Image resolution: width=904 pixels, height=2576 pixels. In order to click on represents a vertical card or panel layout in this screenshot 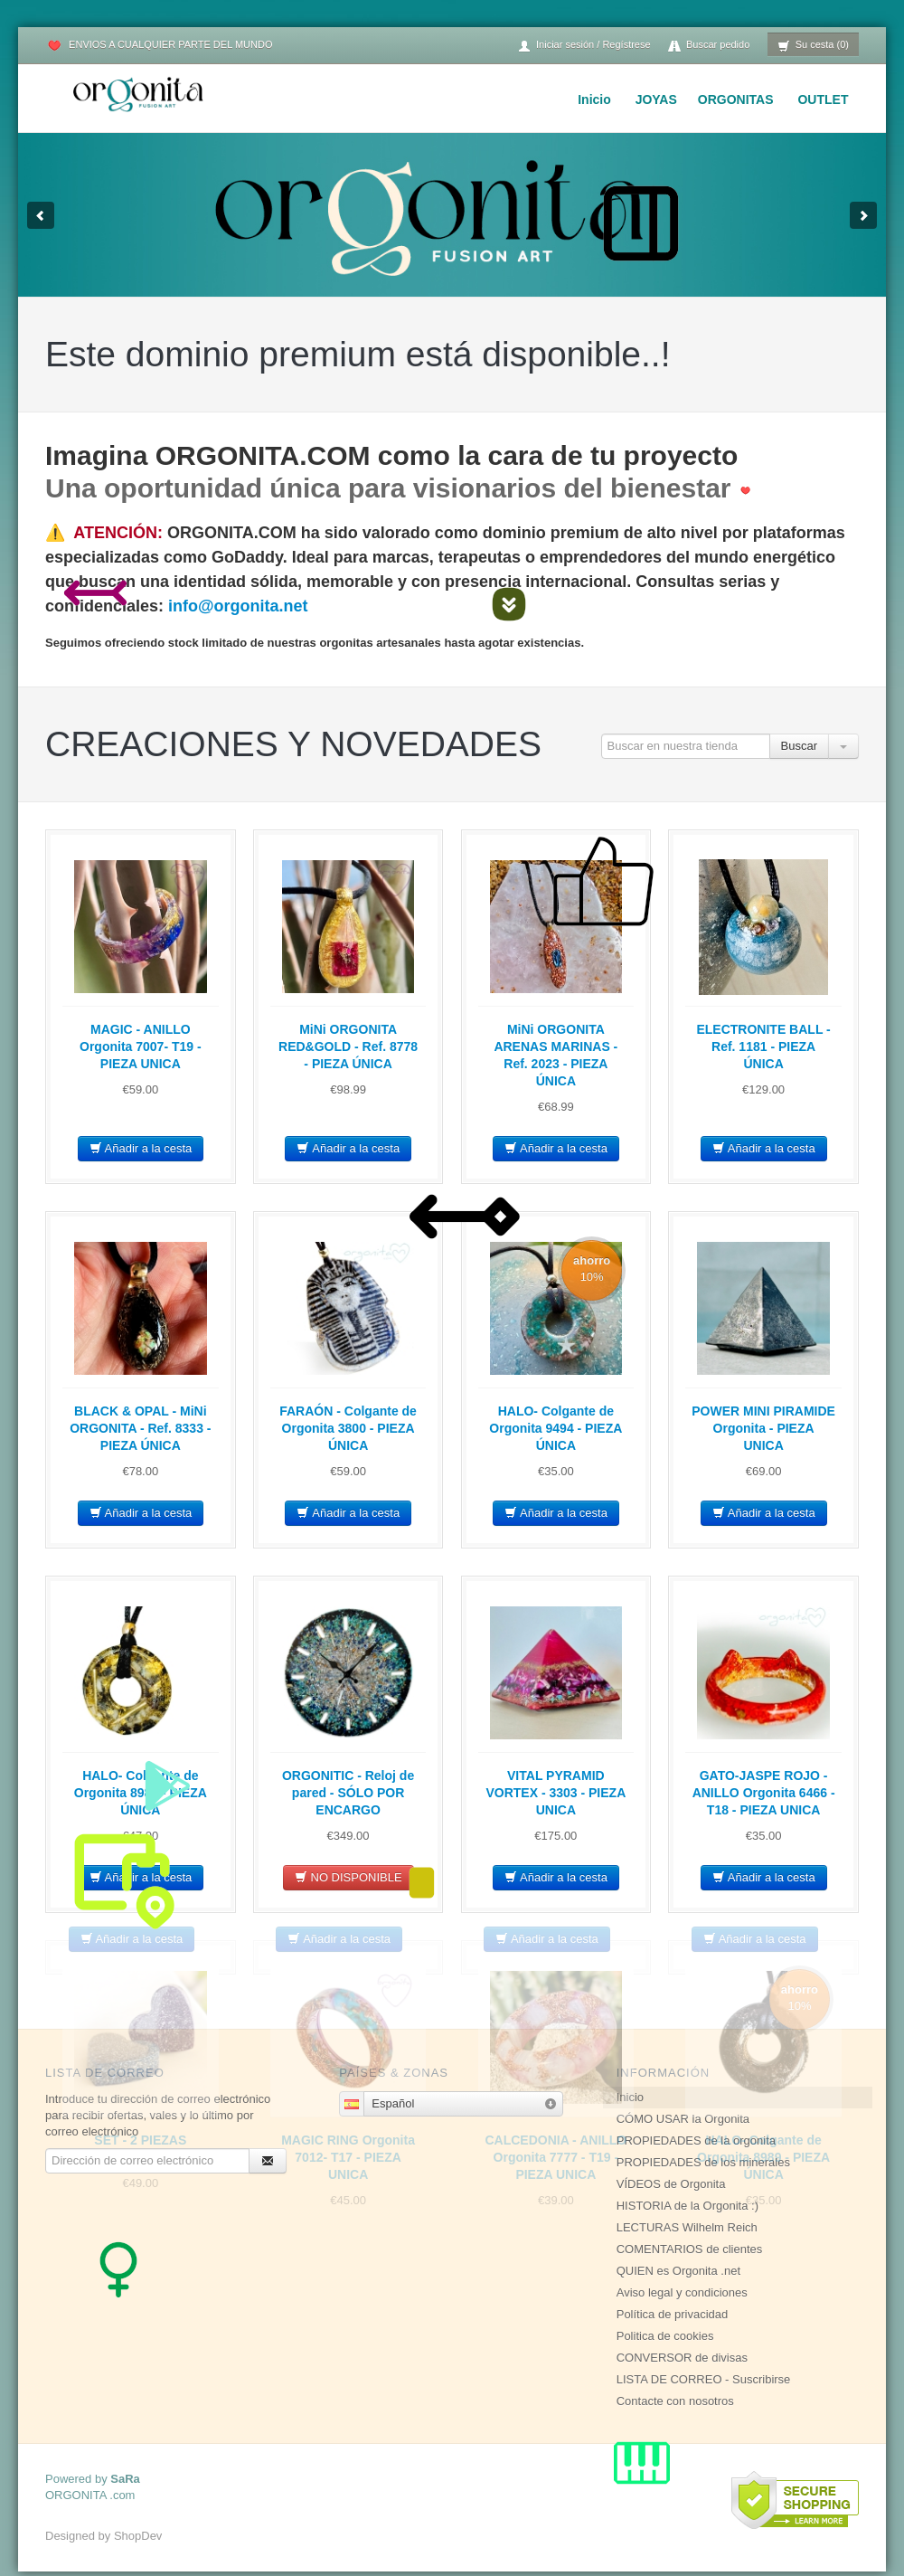, I will do `click(421, 1882)`.